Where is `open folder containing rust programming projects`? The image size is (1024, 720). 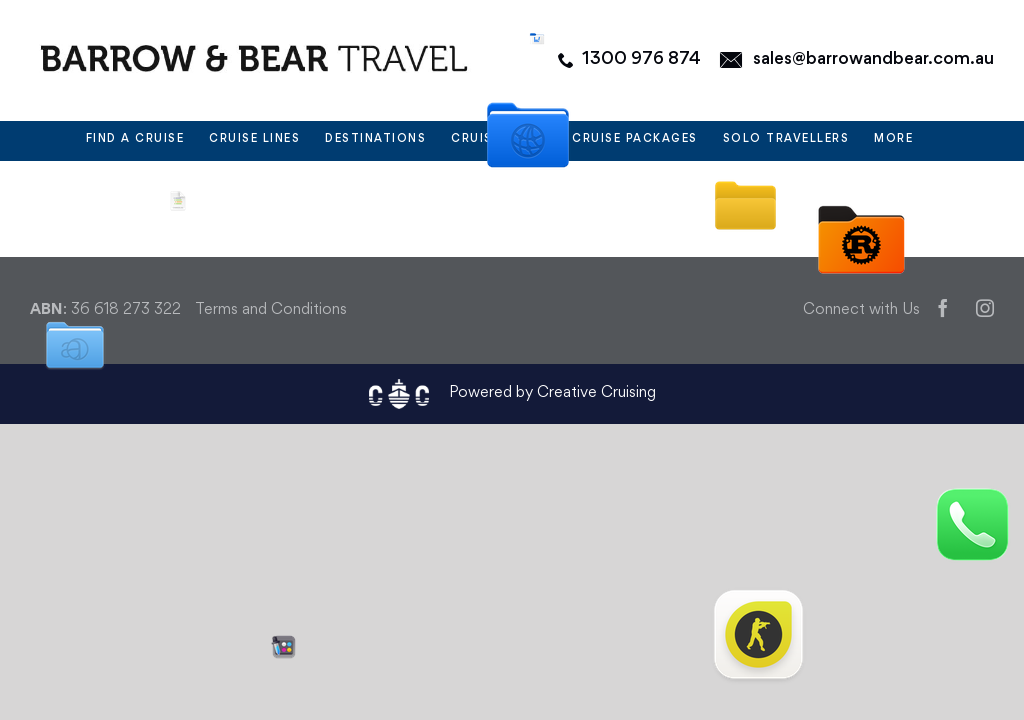
open folder containing rust programming projects is located at coordinates (861, 242).